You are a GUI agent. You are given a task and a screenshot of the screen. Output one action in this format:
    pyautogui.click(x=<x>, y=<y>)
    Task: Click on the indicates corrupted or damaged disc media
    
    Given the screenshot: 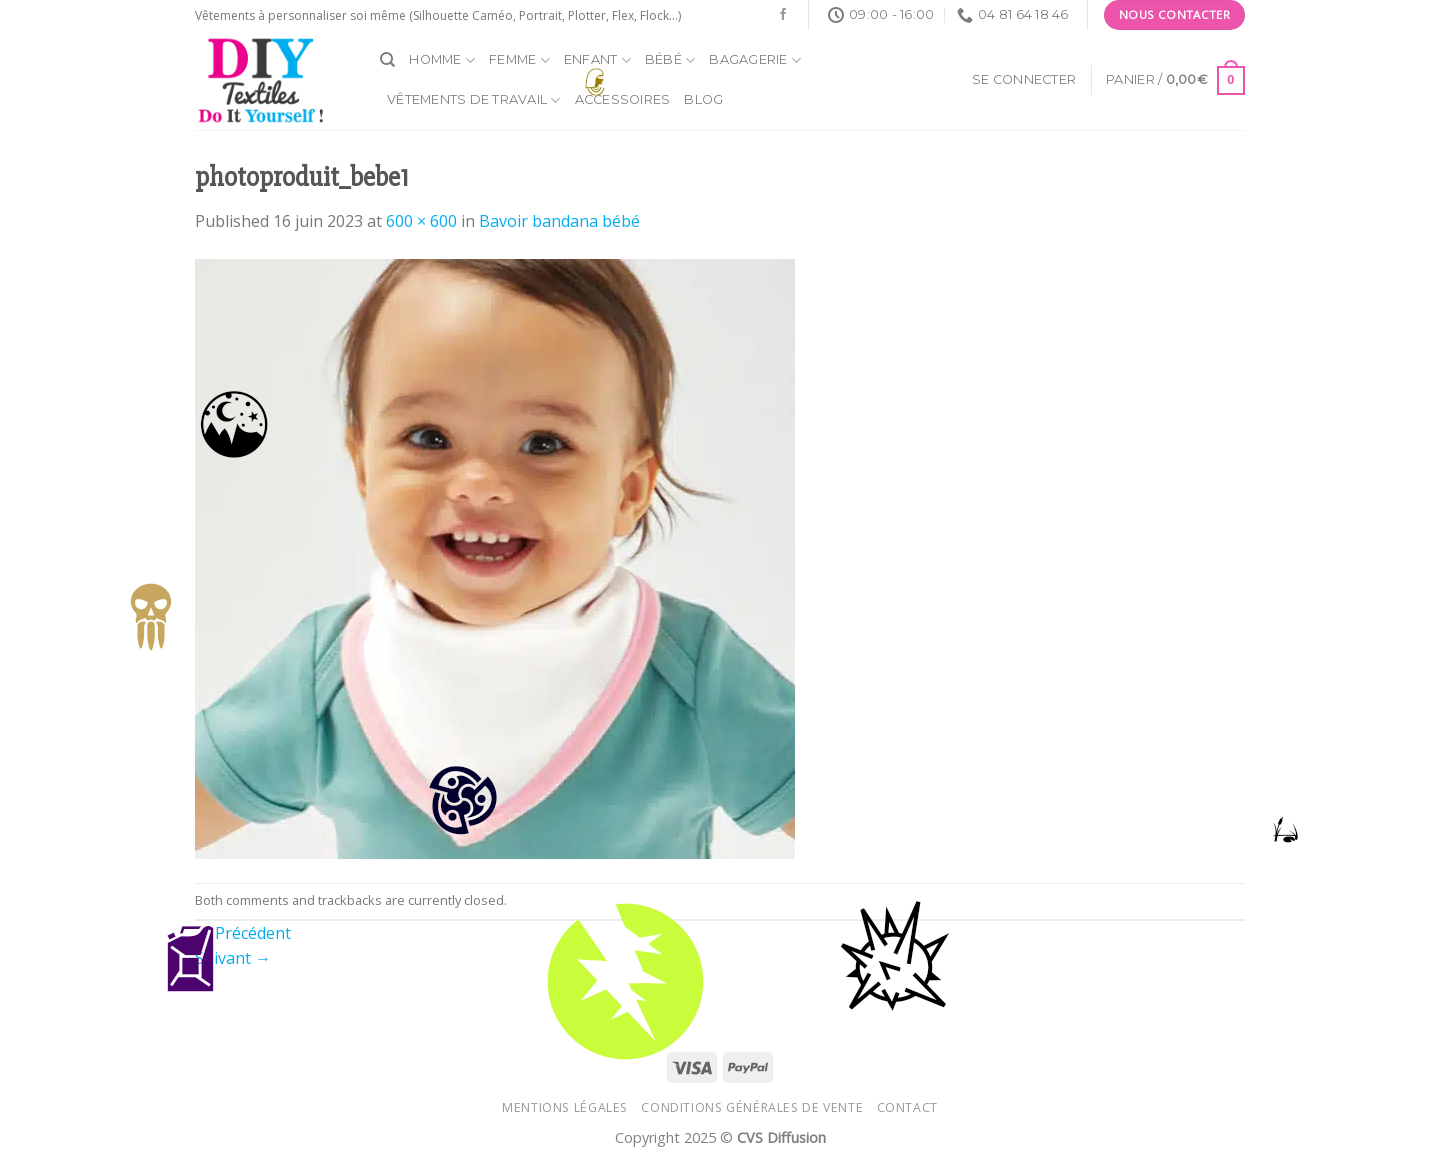 What is the action you would take?
    pyautogui.click(x=625, y=981)
    